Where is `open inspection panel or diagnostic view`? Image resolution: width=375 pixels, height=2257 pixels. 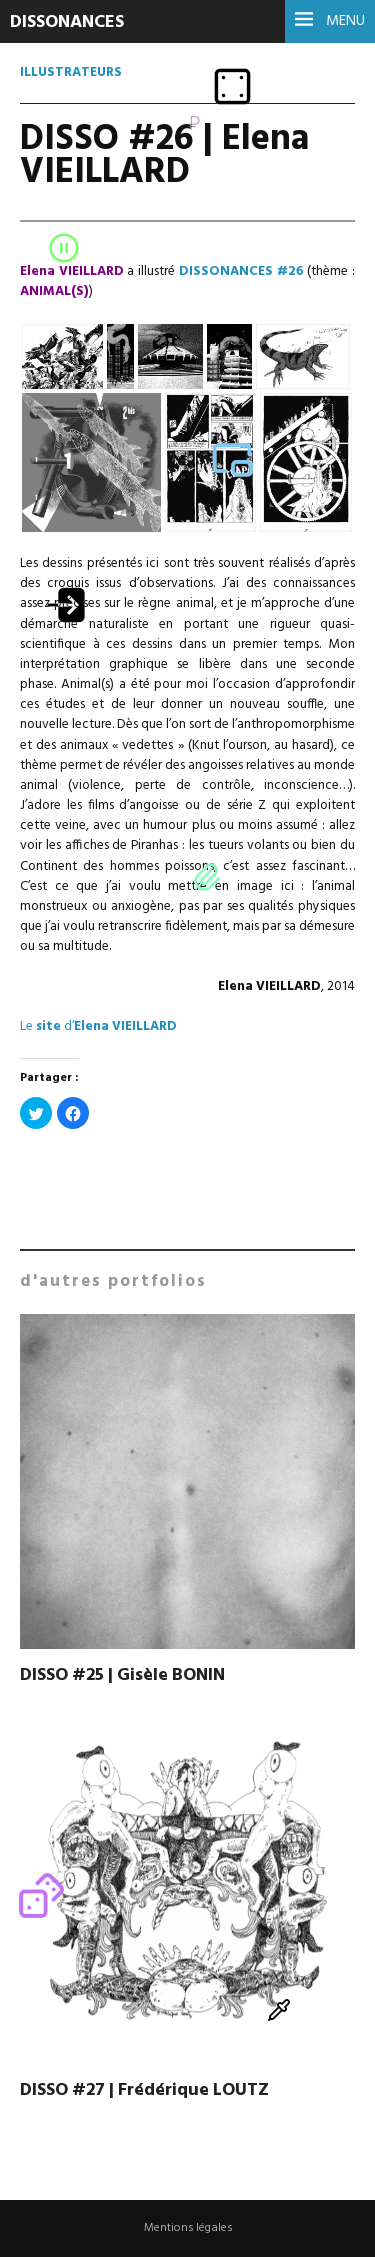 open inspection panel or diagnostic view is located at coordinates (232, 86).